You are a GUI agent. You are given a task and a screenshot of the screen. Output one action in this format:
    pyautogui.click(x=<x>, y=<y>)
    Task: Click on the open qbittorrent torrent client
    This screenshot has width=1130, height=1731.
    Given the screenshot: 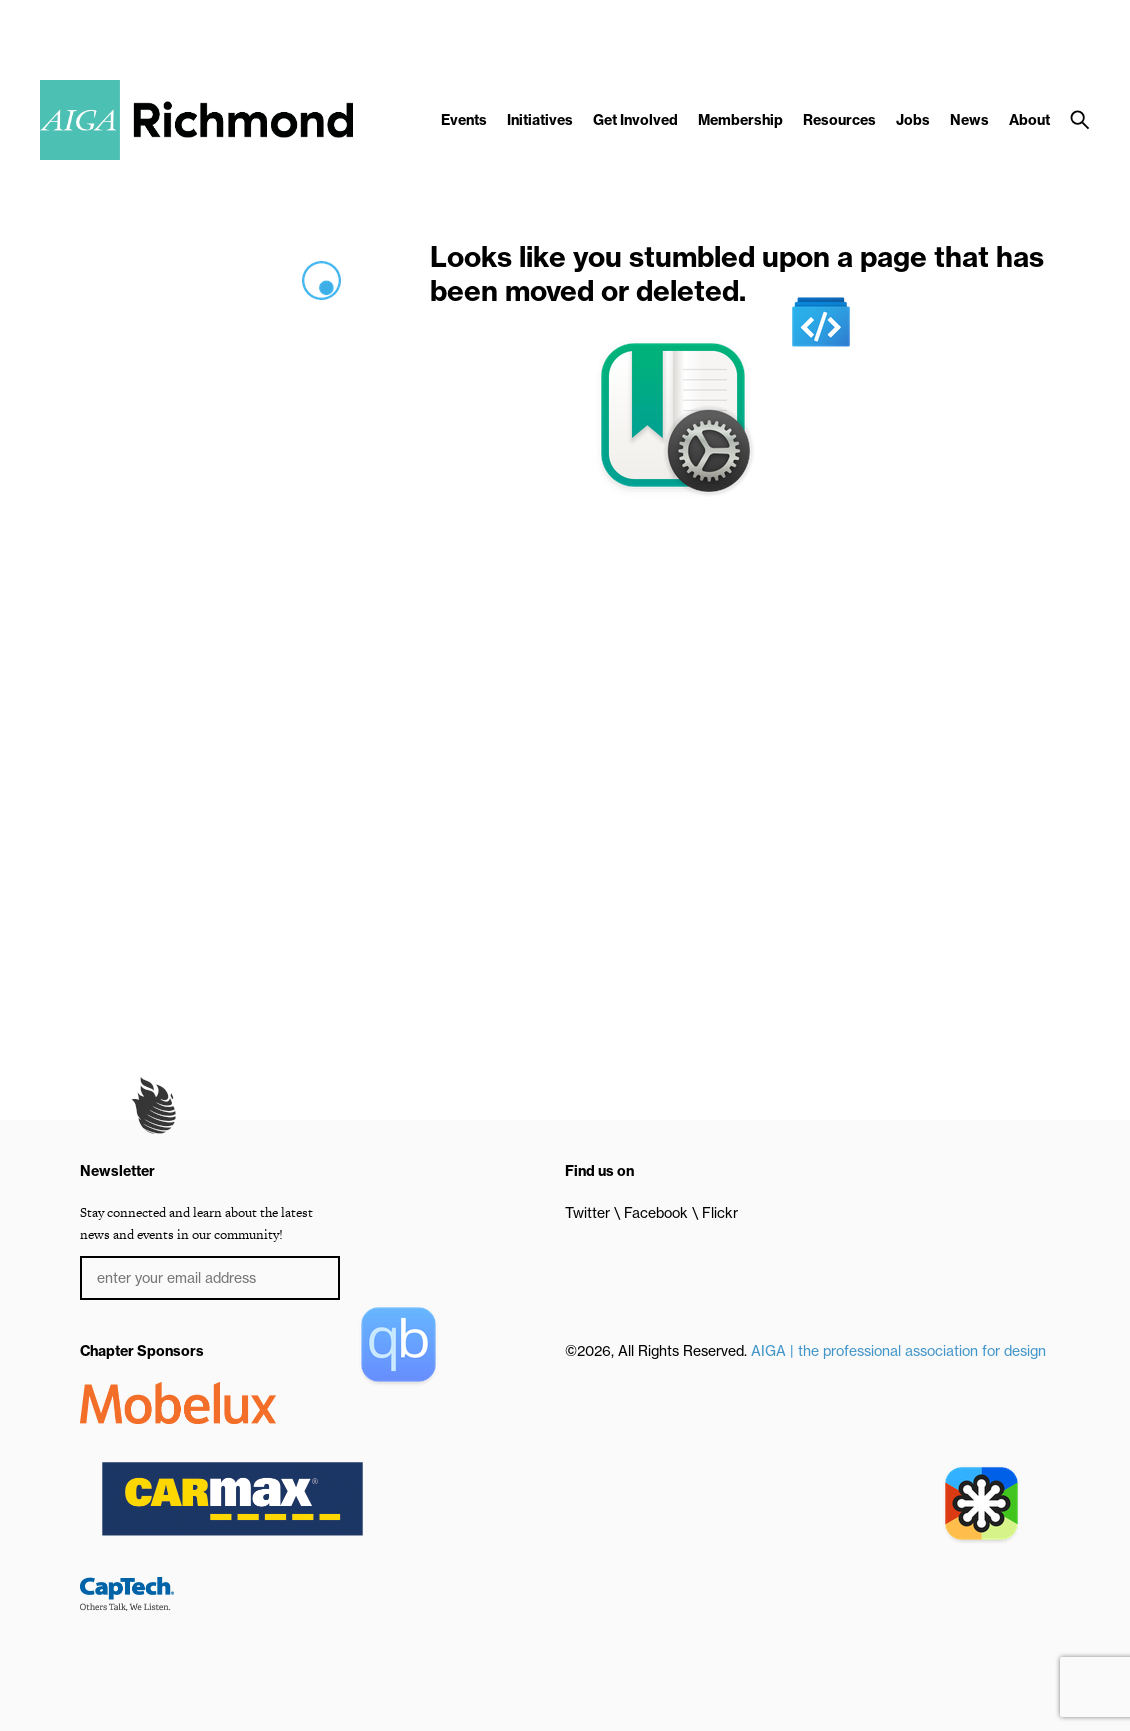 What is the action you would take?
    pyautogui.click(x=398, y=1344)
    